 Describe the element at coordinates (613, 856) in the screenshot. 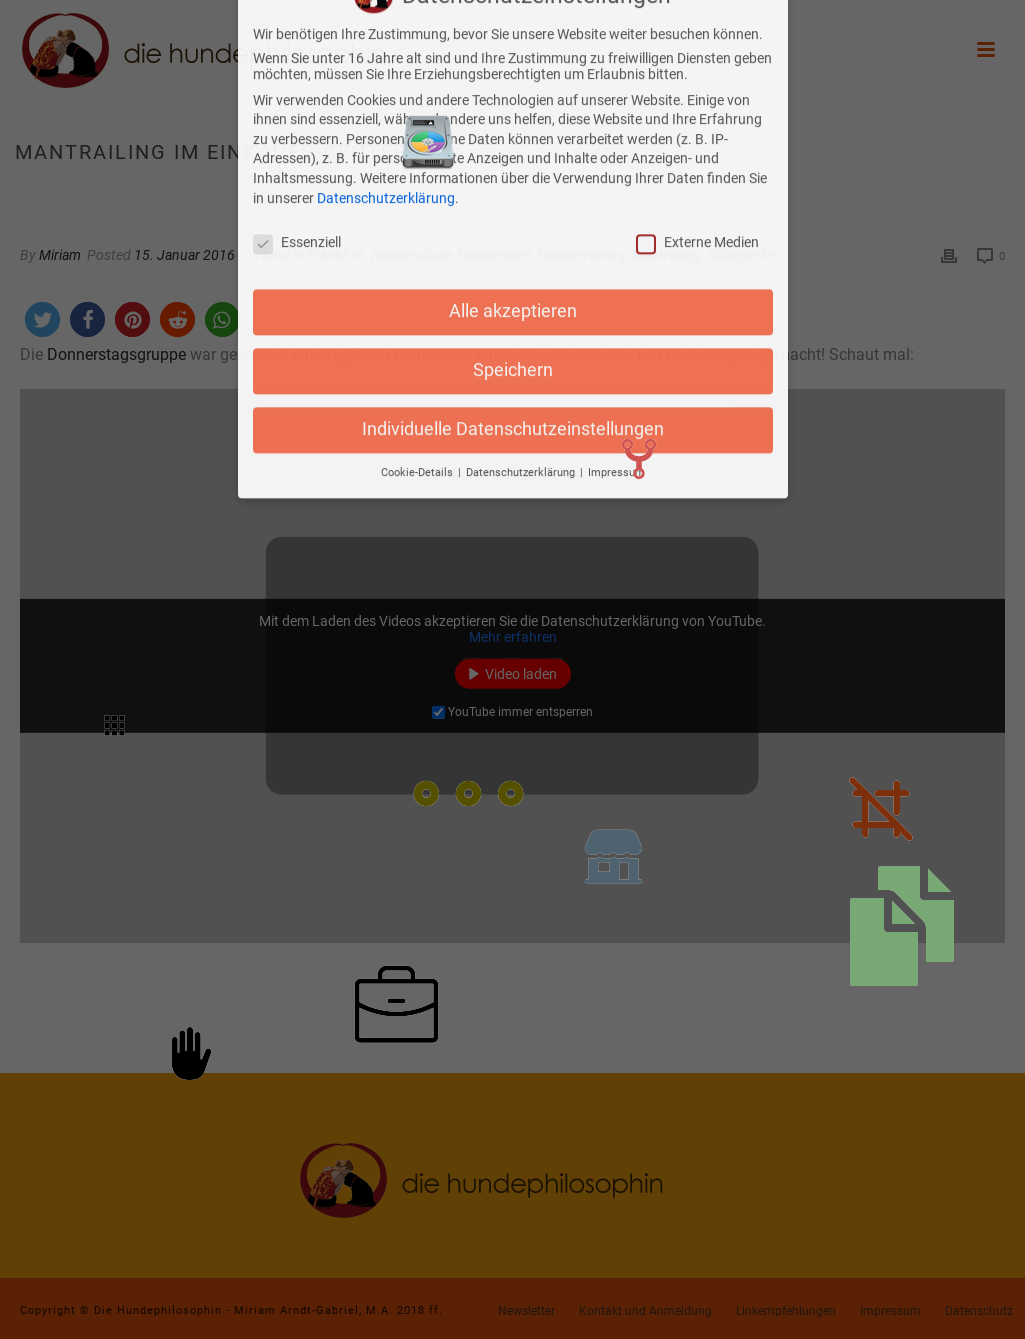

I see `access the online store or shop` at that location.